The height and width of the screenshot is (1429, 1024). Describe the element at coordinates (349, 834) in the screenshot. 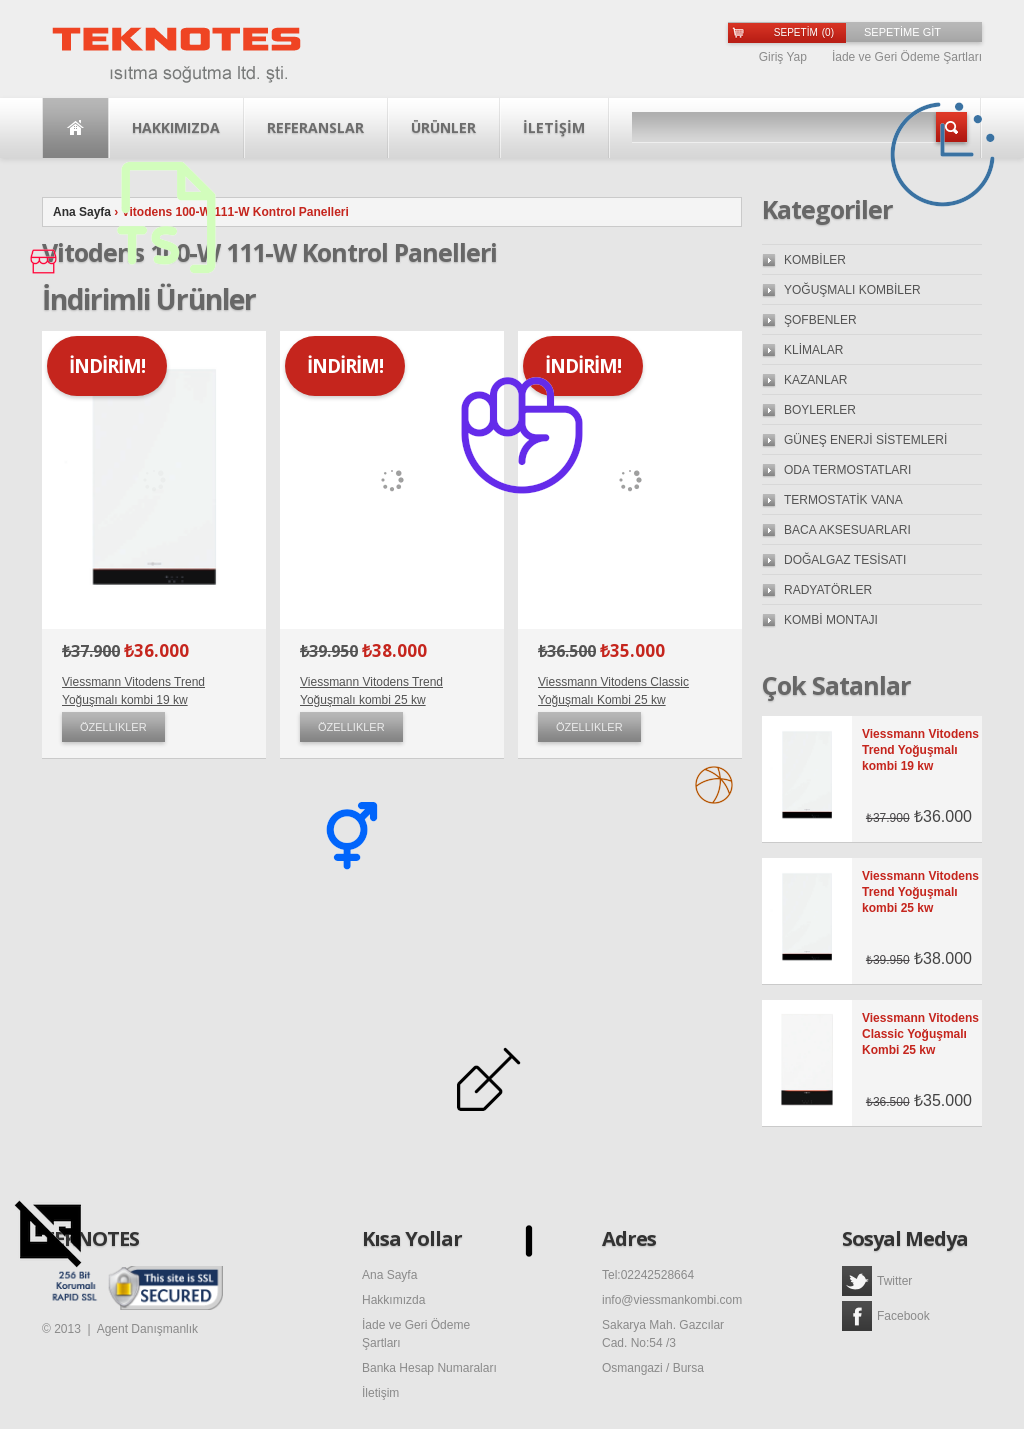

I see `indicates intersex gender identity option` at that location.